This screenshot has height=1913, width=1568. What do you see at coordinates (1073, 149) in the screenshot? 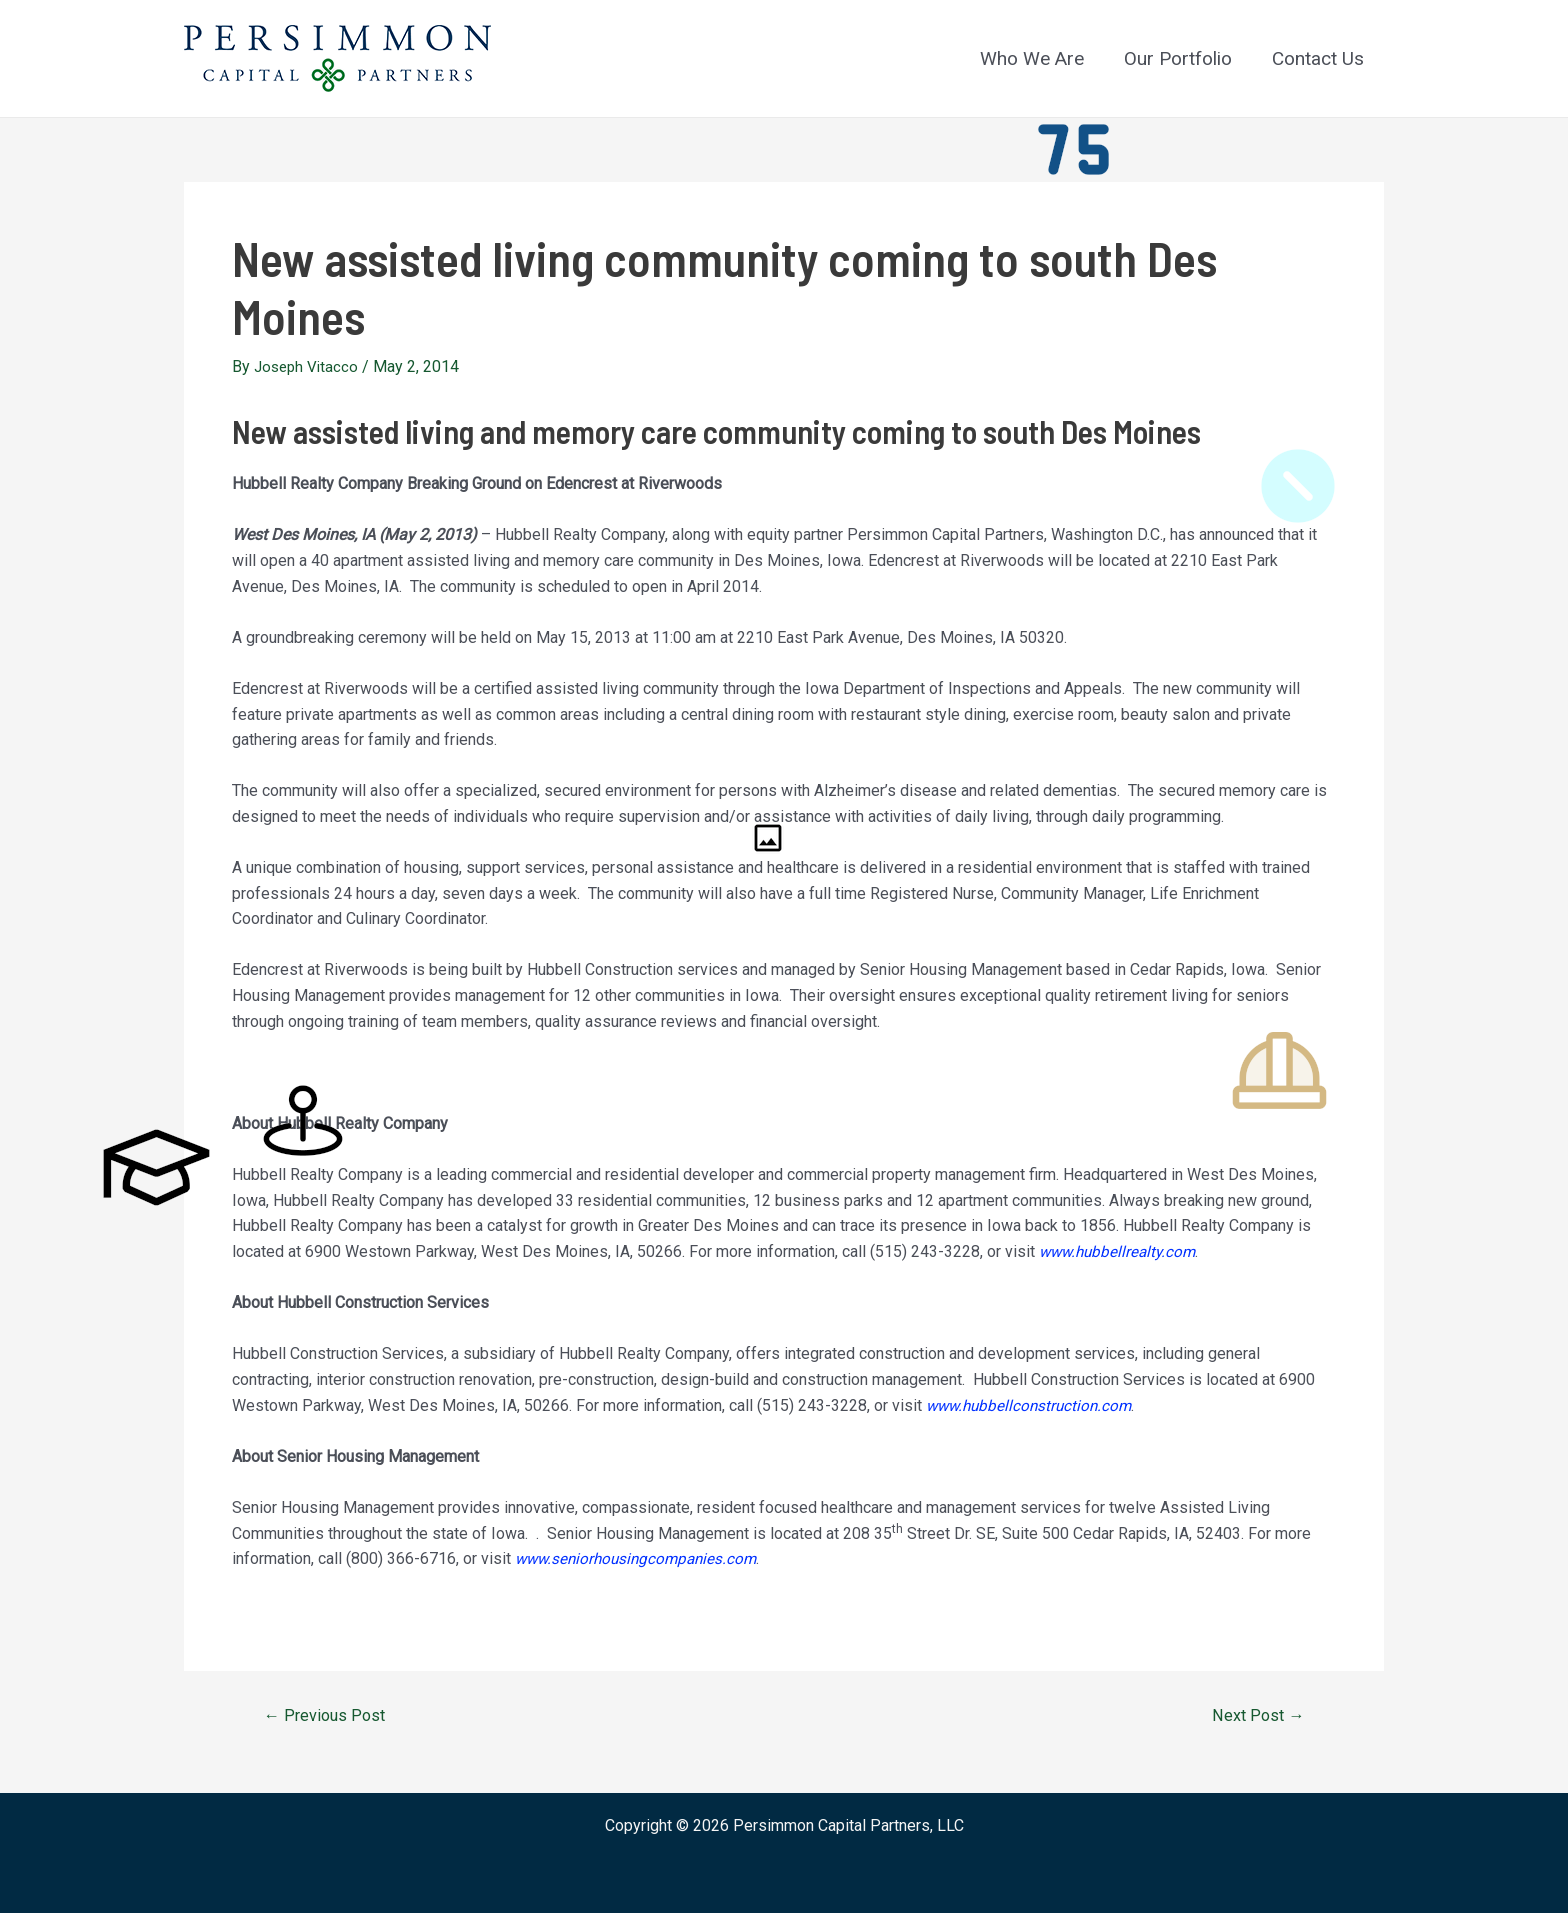
I see `displays the number 75 as a badge or counter` at bounding box center [1073, 149].